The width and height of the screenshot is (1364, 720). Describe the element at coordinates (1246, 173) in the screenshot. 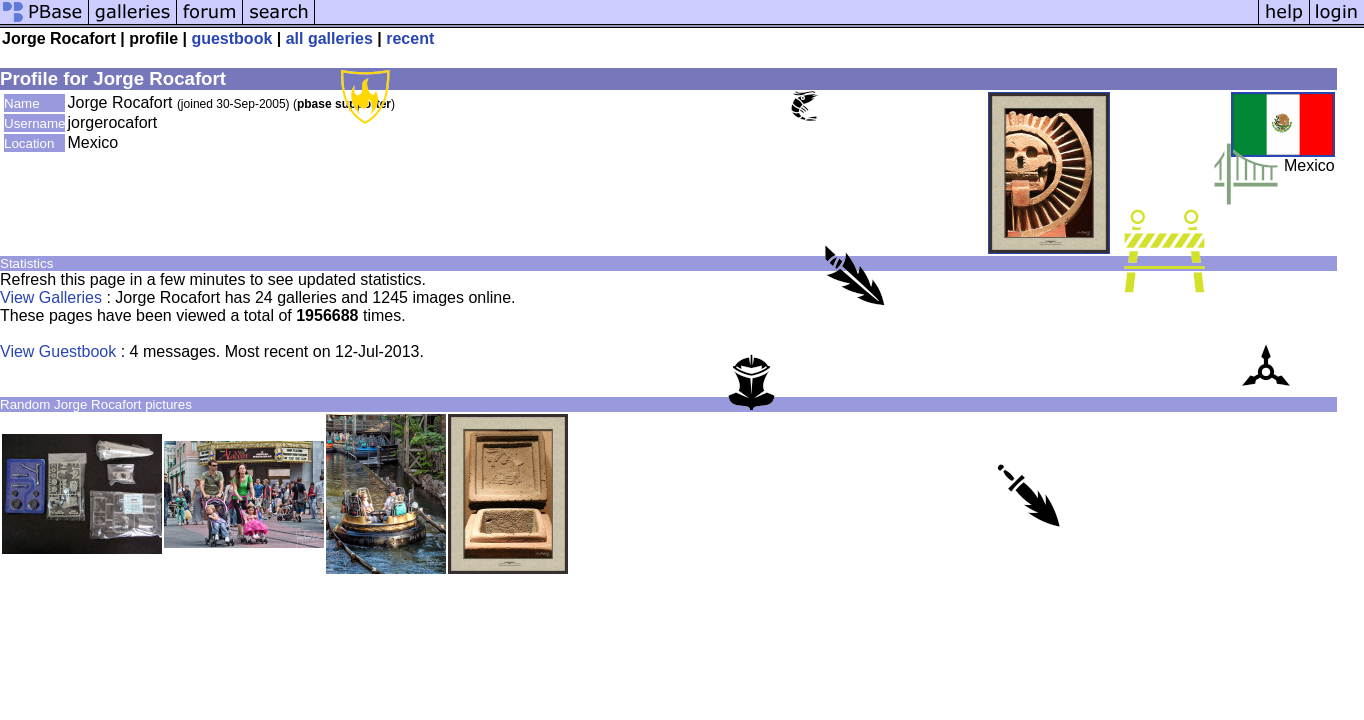

I see `view bridge or infrastructure locations` at that location.